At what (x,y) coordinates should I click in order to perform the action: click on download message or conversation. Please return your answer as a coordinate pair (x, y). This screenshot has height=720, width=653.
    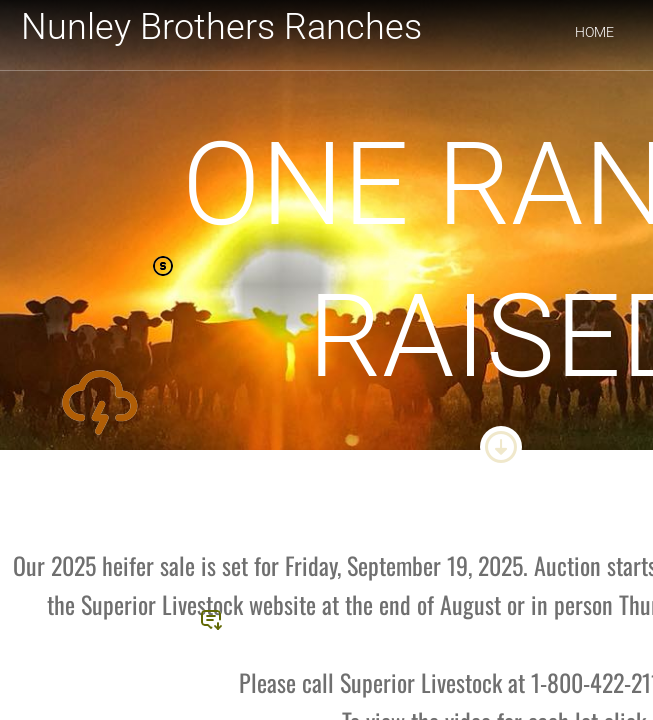
    Looking at the image, I should click on (211, 619).